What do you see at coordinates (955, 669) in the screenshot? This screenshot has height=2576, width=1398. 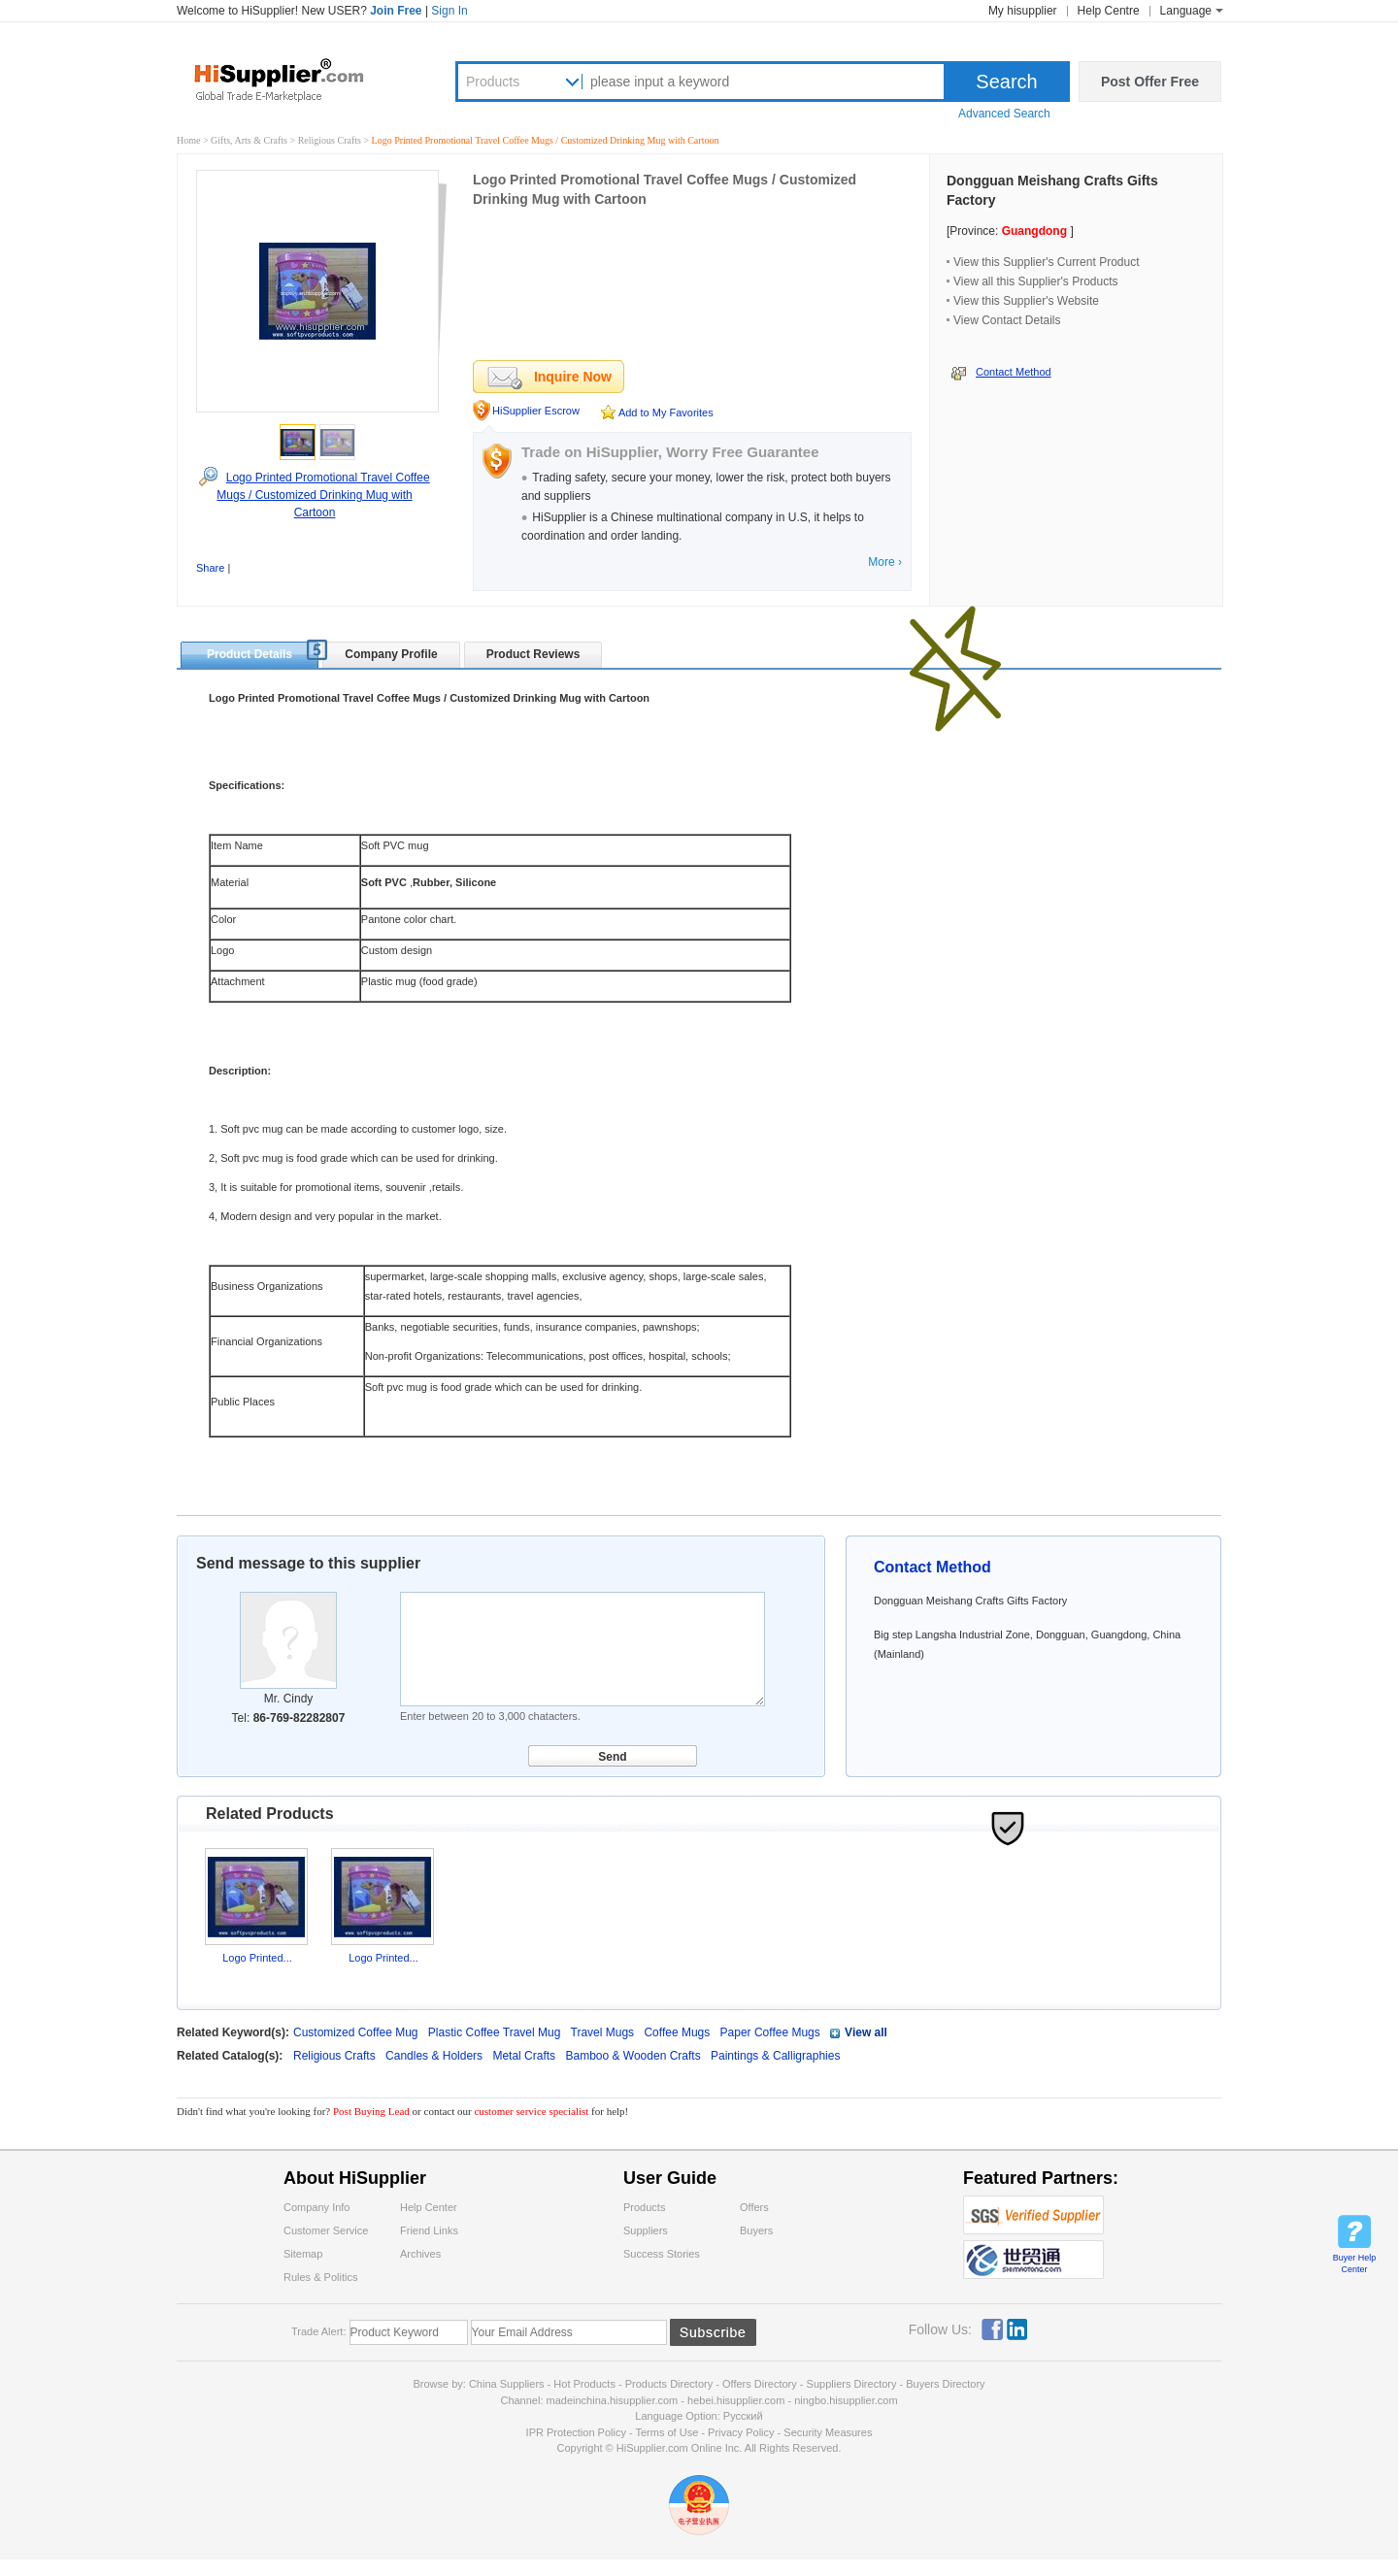 I see `disable flash or lightning mode` at bounding box center [955, 669].